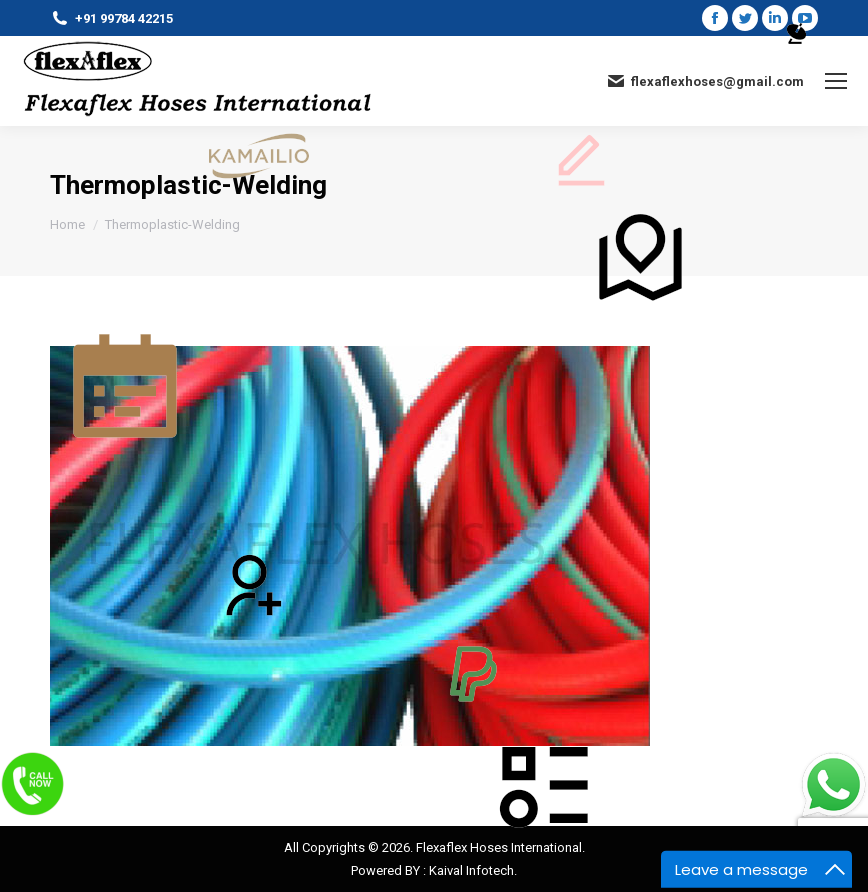  I want to click on add a new user or contact, so click(249, 586).